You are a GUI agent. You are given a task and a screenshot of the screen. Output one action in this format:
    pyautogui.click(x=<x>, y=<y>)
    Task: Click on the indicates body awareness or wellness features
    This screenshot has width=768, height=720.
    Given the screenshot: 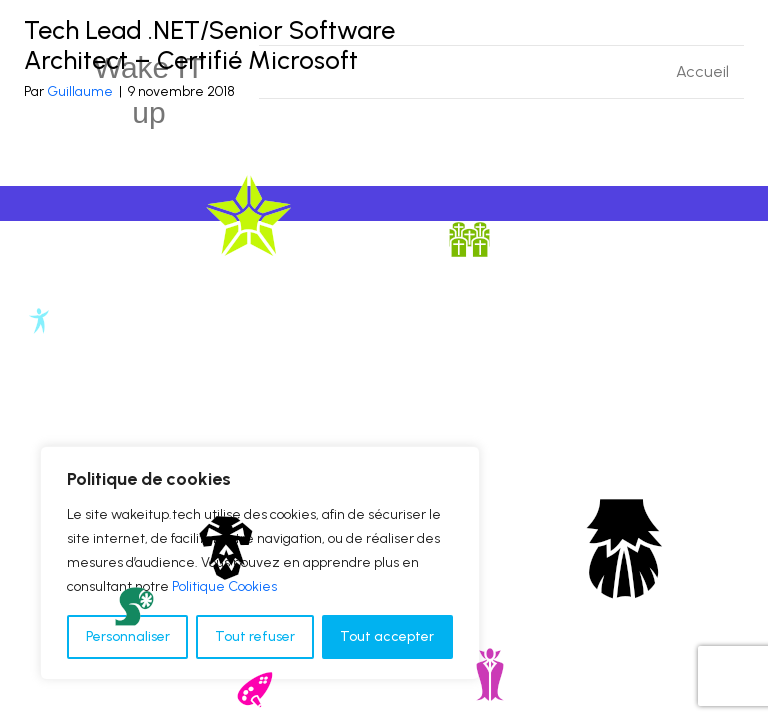 What is the action you would take?
    pyautogui.click(x=39, y=321)
    